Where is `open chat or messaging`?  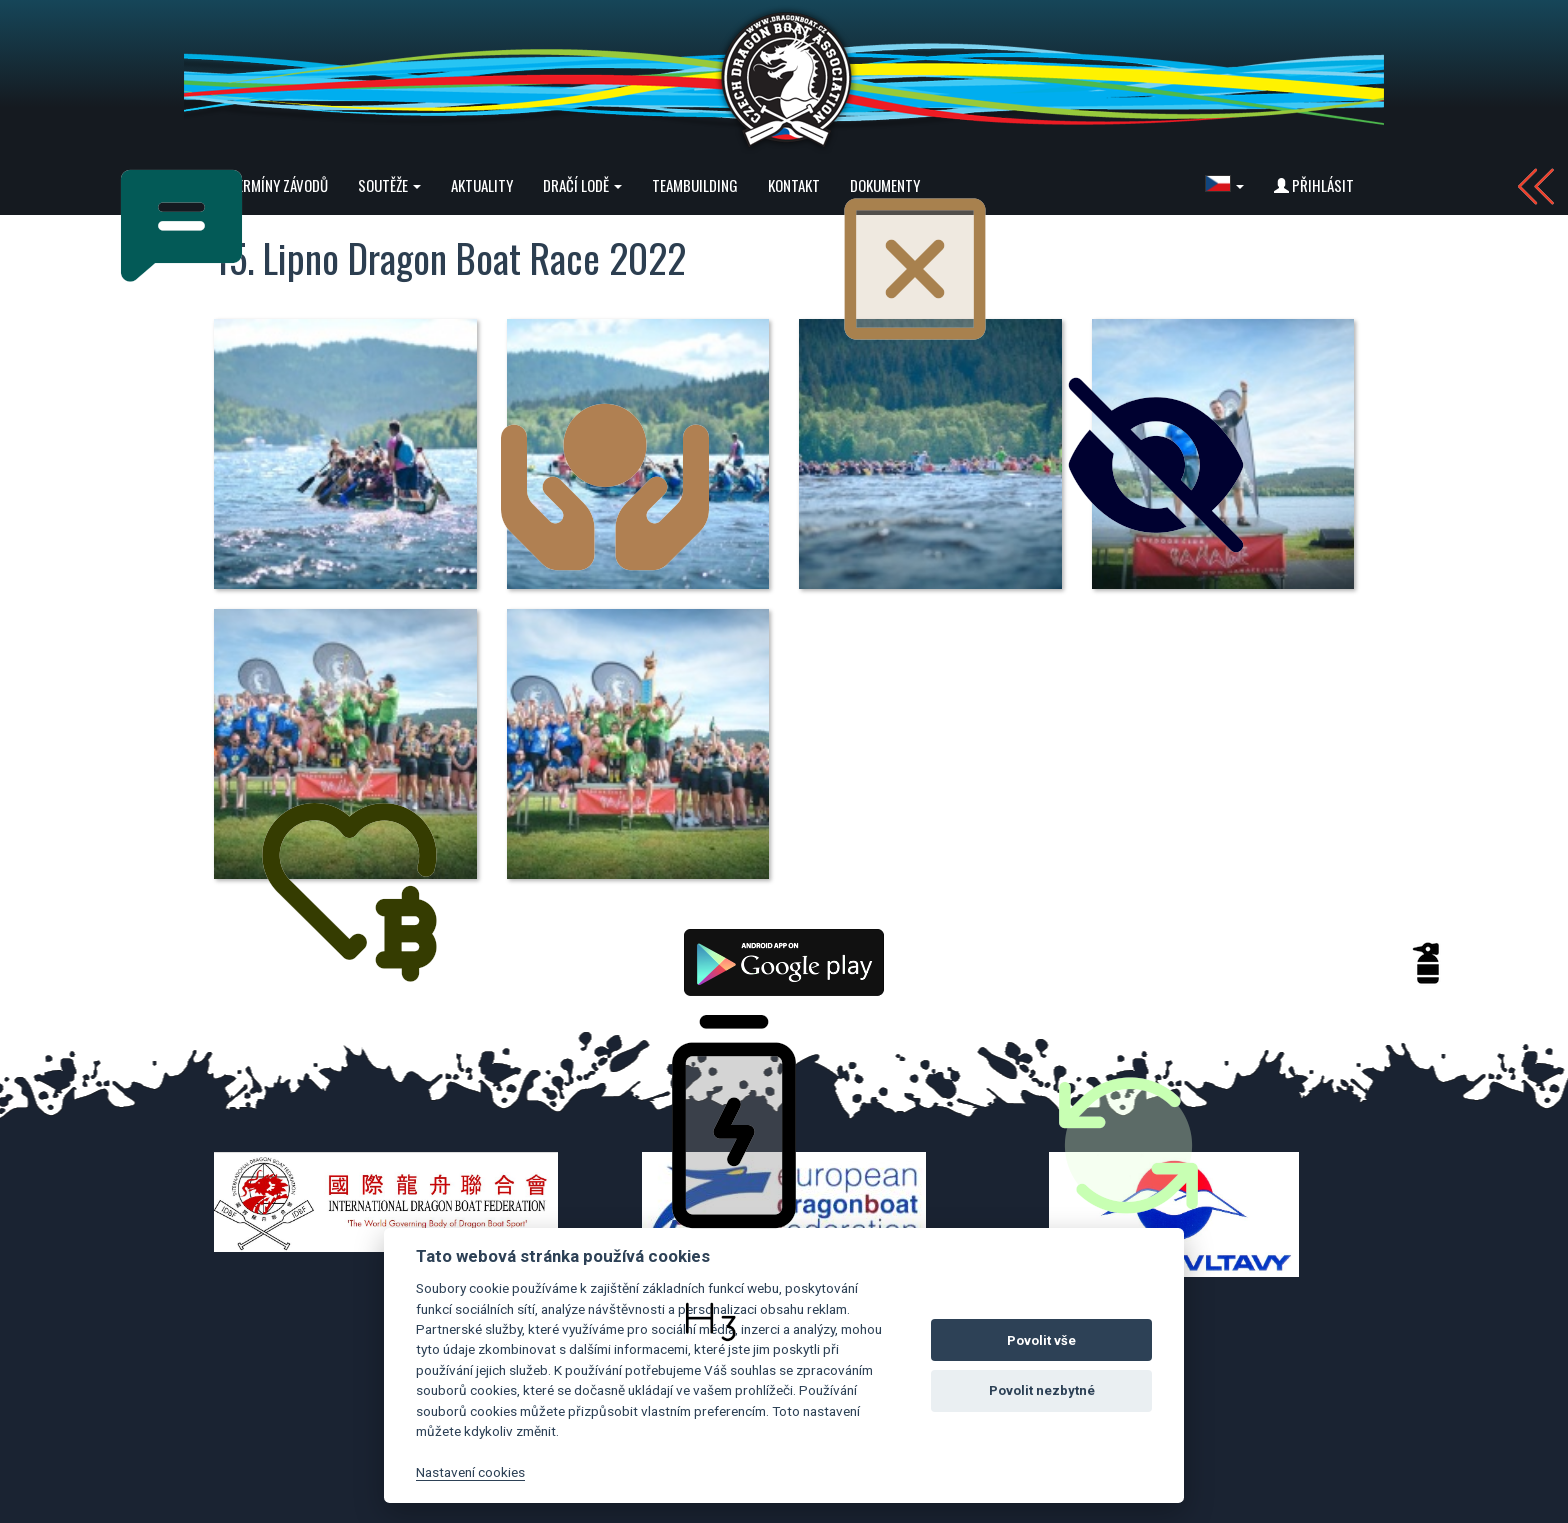
open chat or messaging is located at coordinates (181, 216).